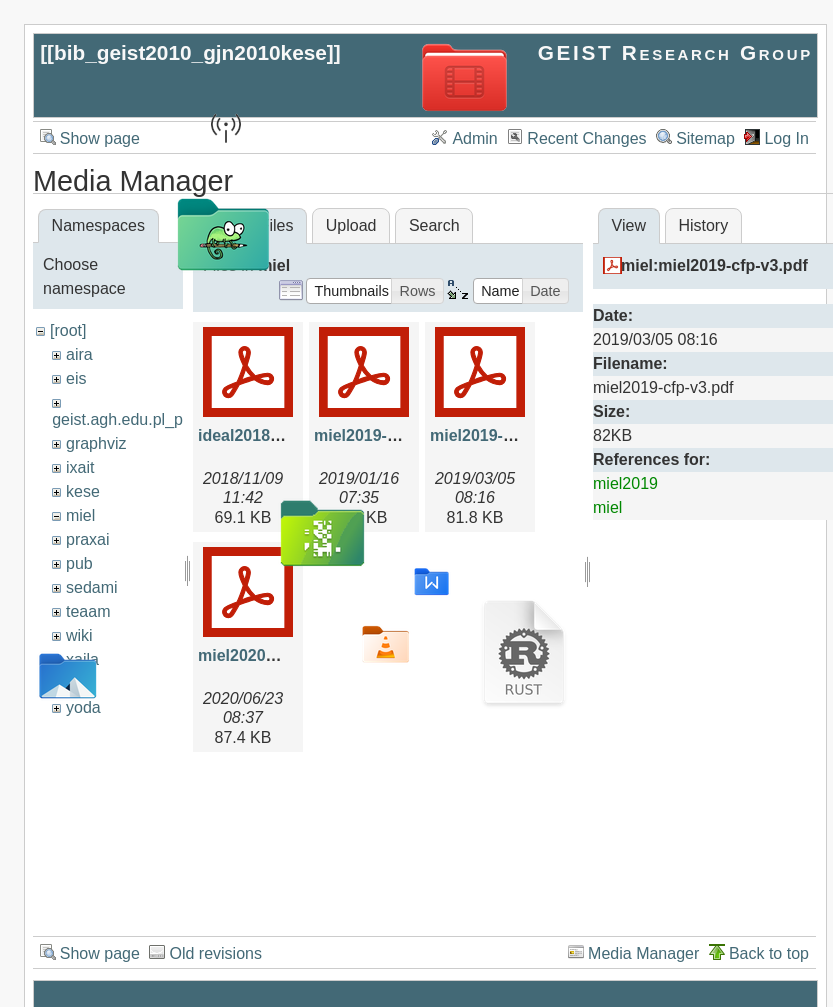 This screenshot has height=1007, width=833. What do you see at coordinates (322, 535) in the screenshot?
I see `open your GameJolt games folder` at bounding box center [322, 535].